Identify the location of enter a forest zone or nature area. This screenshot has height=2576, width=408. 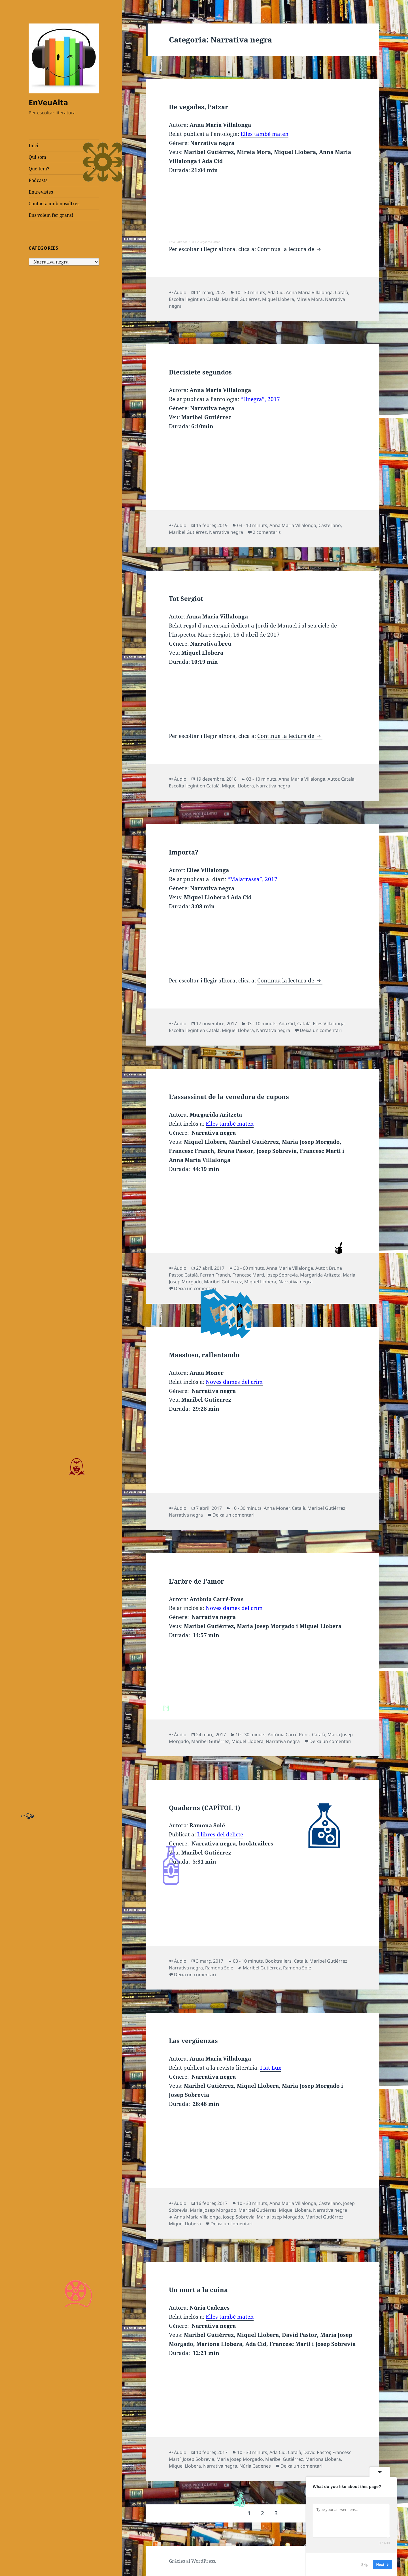
(166, 1708).